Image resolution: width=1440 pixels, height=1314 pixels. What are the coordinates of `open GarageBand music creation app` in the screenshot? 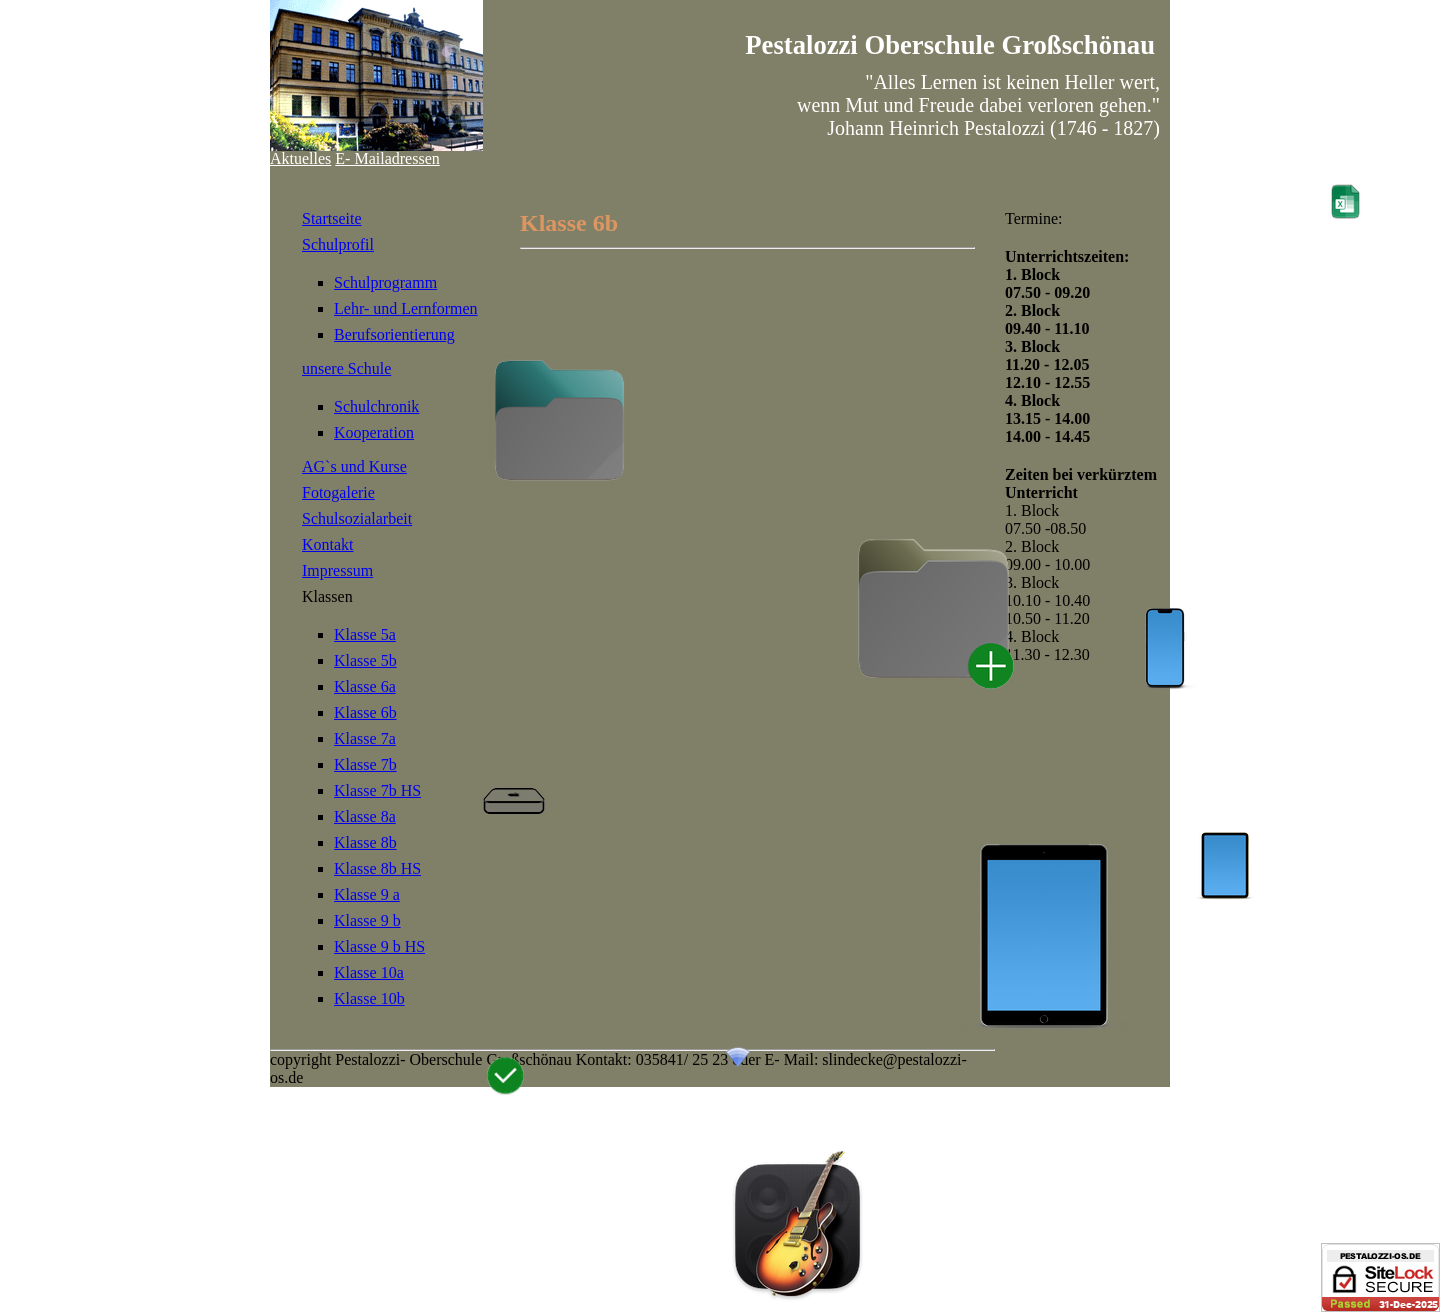 It's located at (797, 1226).